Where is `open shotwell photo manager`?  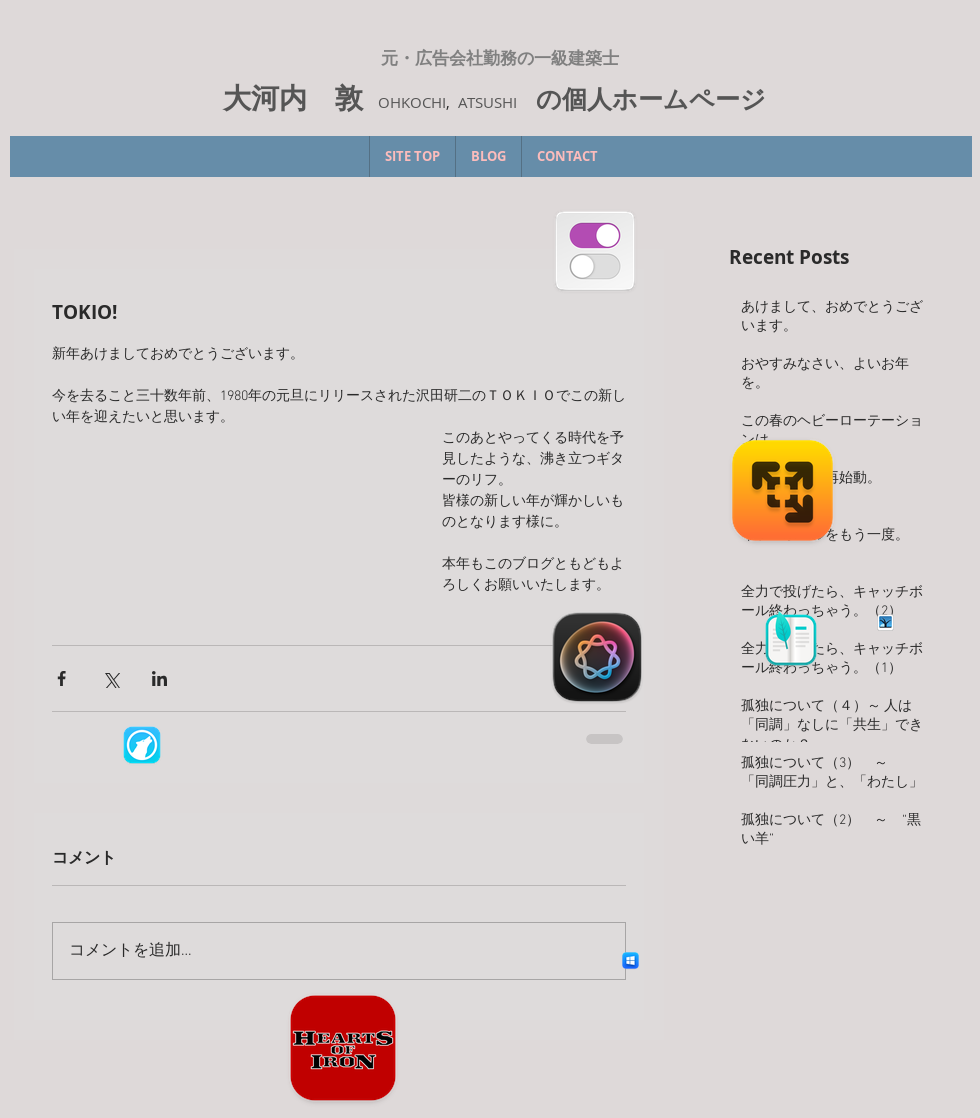 open shotwell photo manager is located at coordinates (885, 622).